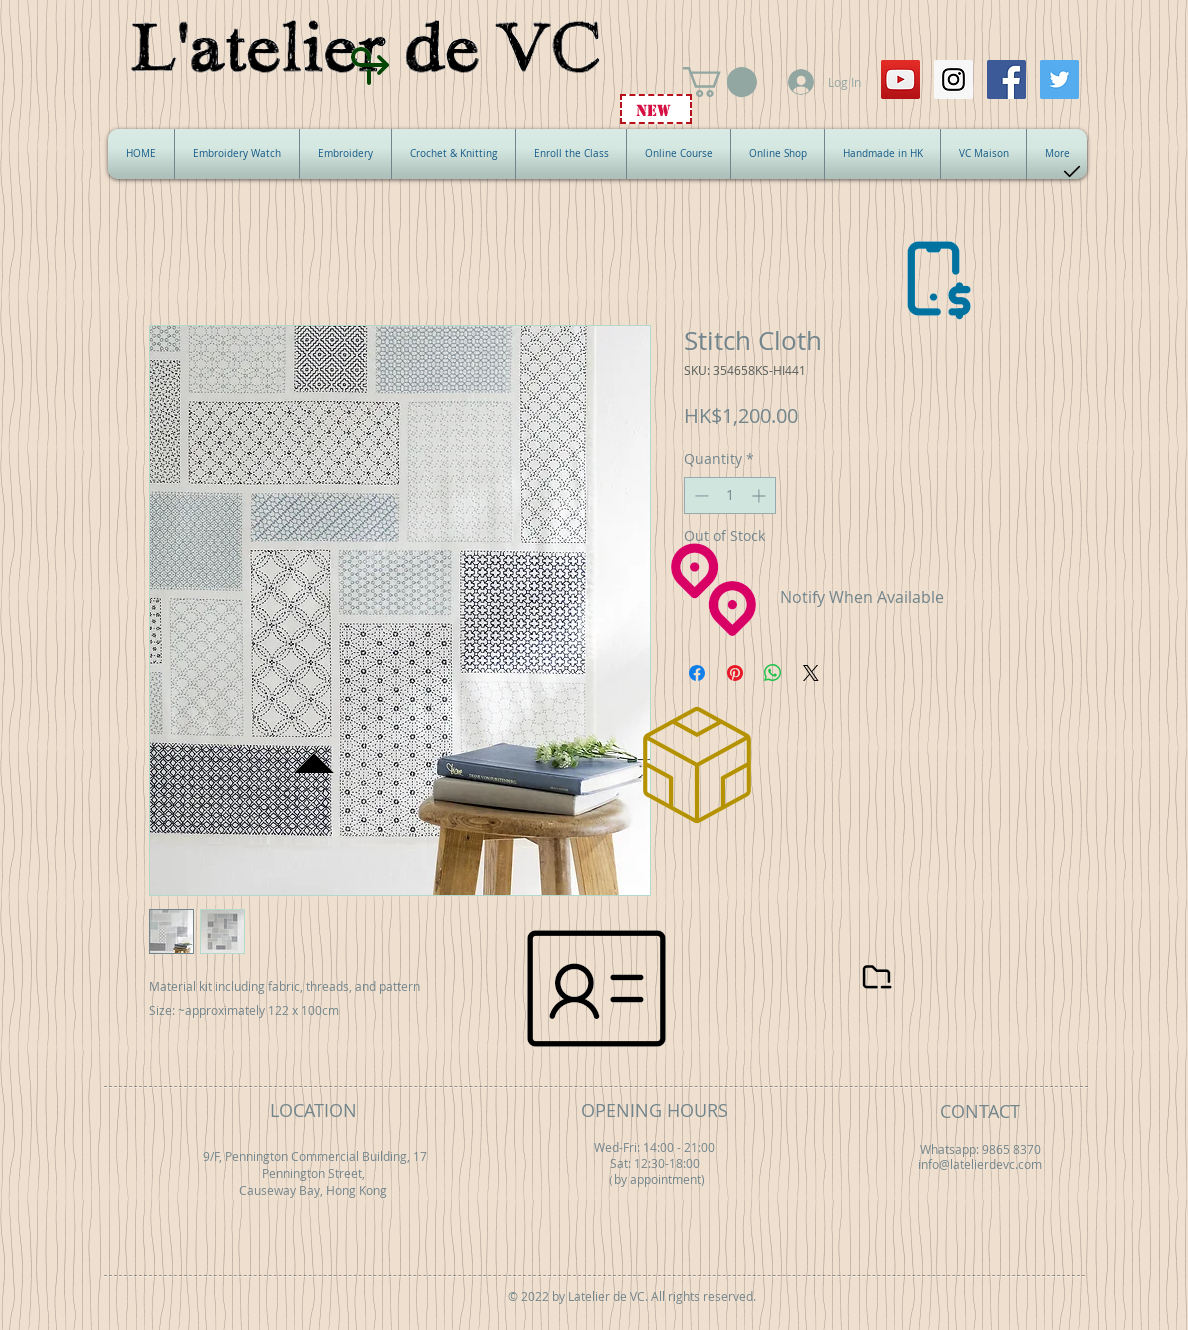 Image resolution: width=1188 pixels, height=1330 pixels. I want to click on view profile or account information, so click(596, 988).